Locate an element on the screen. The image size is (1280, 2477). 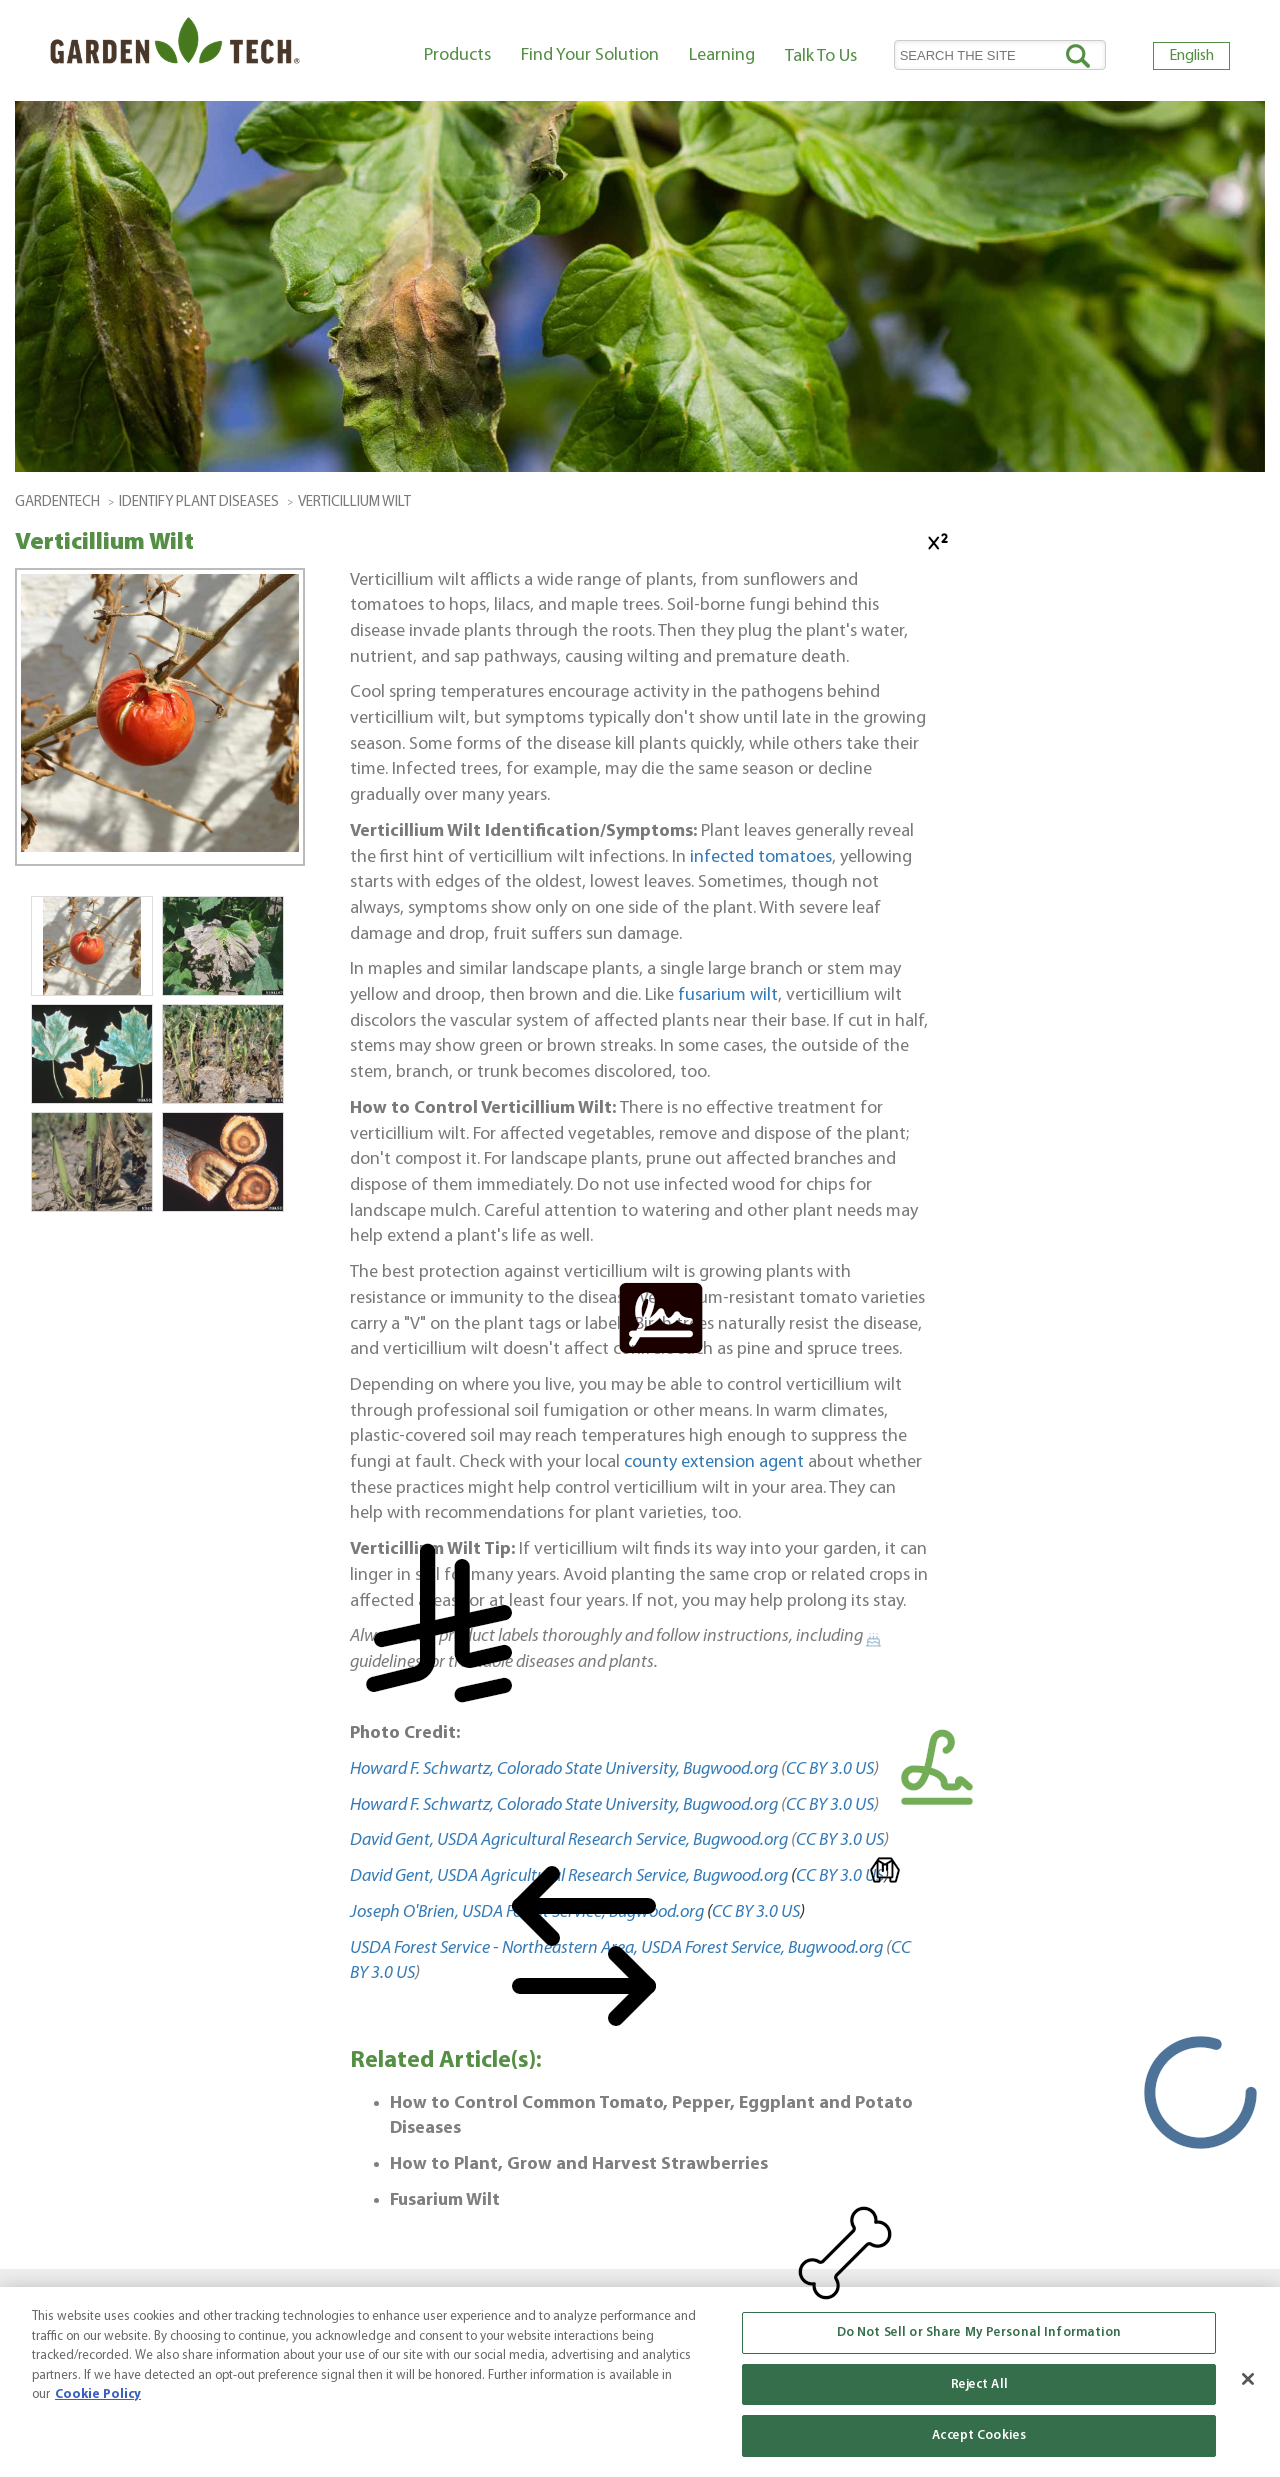
loading content in progress is located at coordinates (1200, 2092).